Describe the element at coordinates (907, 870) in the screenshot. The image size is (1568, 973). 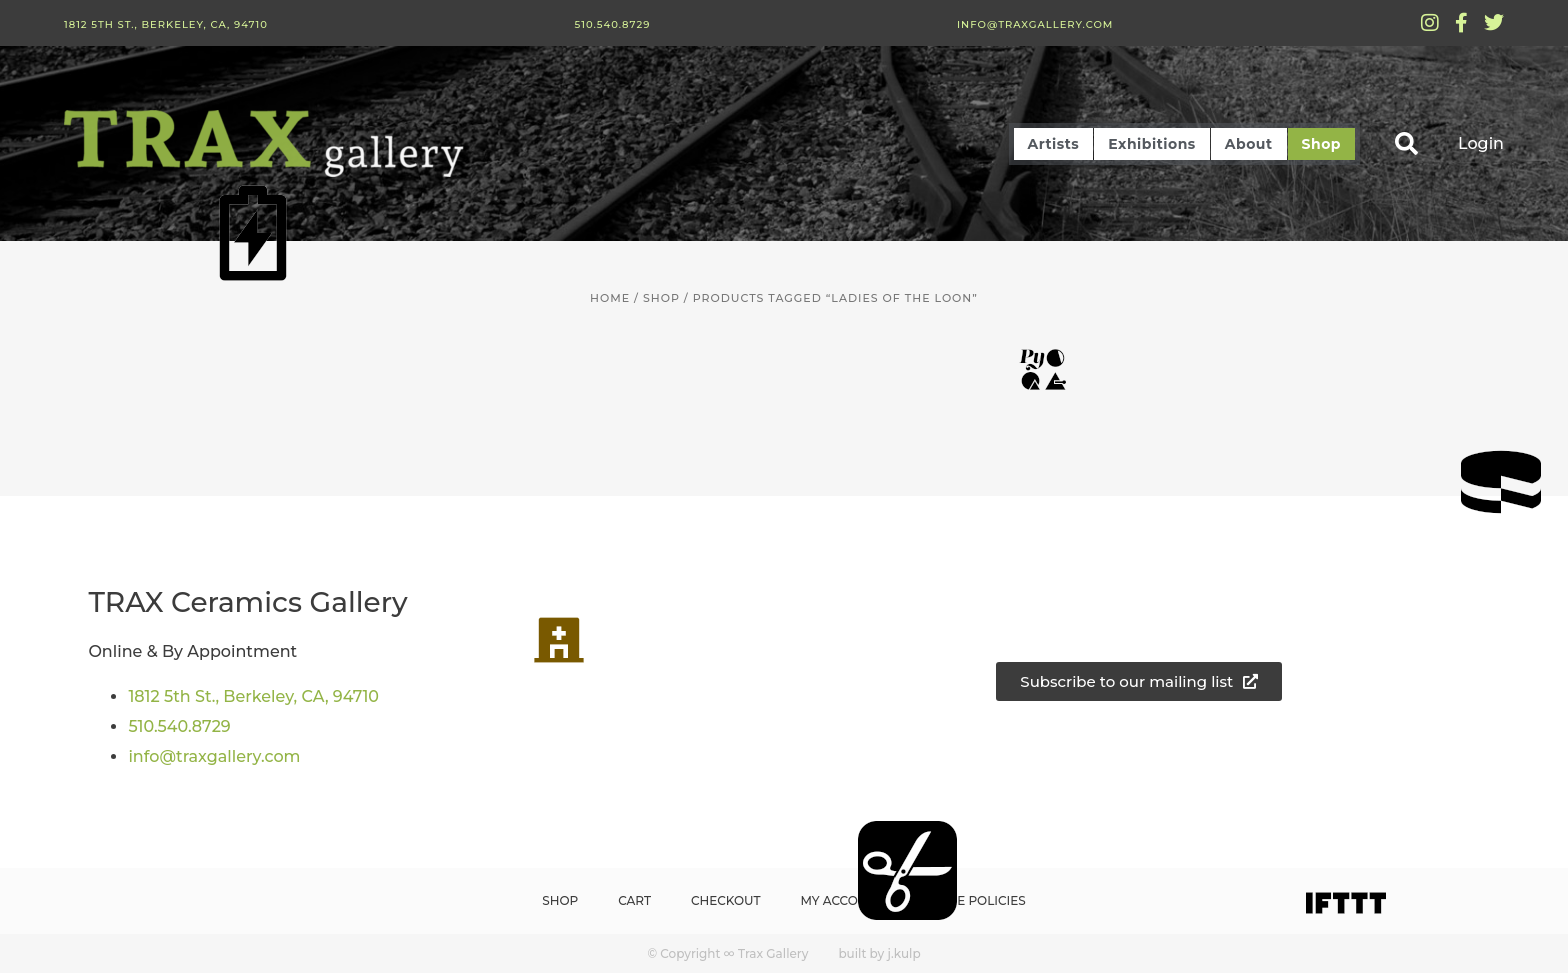
I see `knip app logo` at that location.